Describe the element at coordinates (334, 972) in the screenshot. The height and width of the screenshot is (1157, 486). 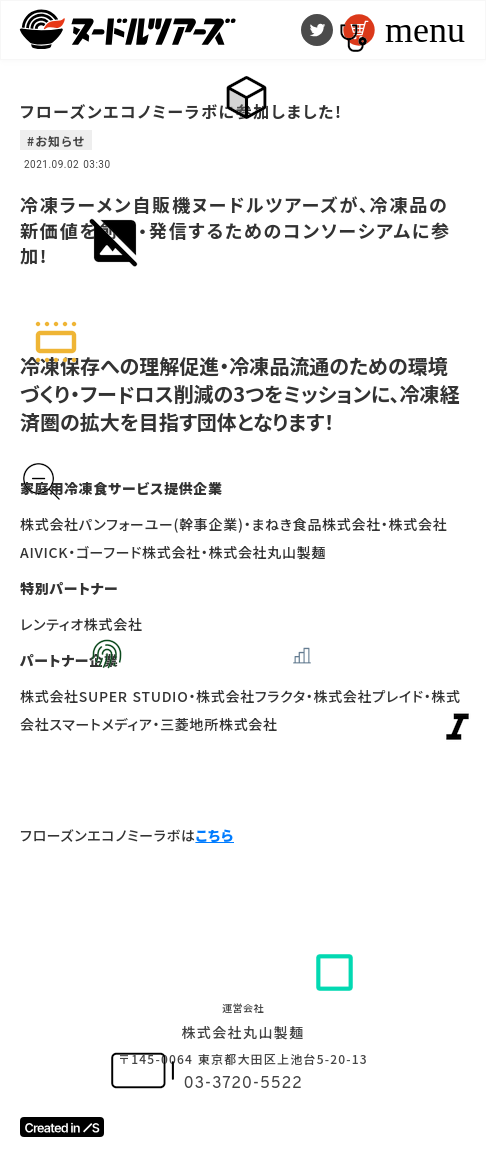
I see `stop media playback` at that location.